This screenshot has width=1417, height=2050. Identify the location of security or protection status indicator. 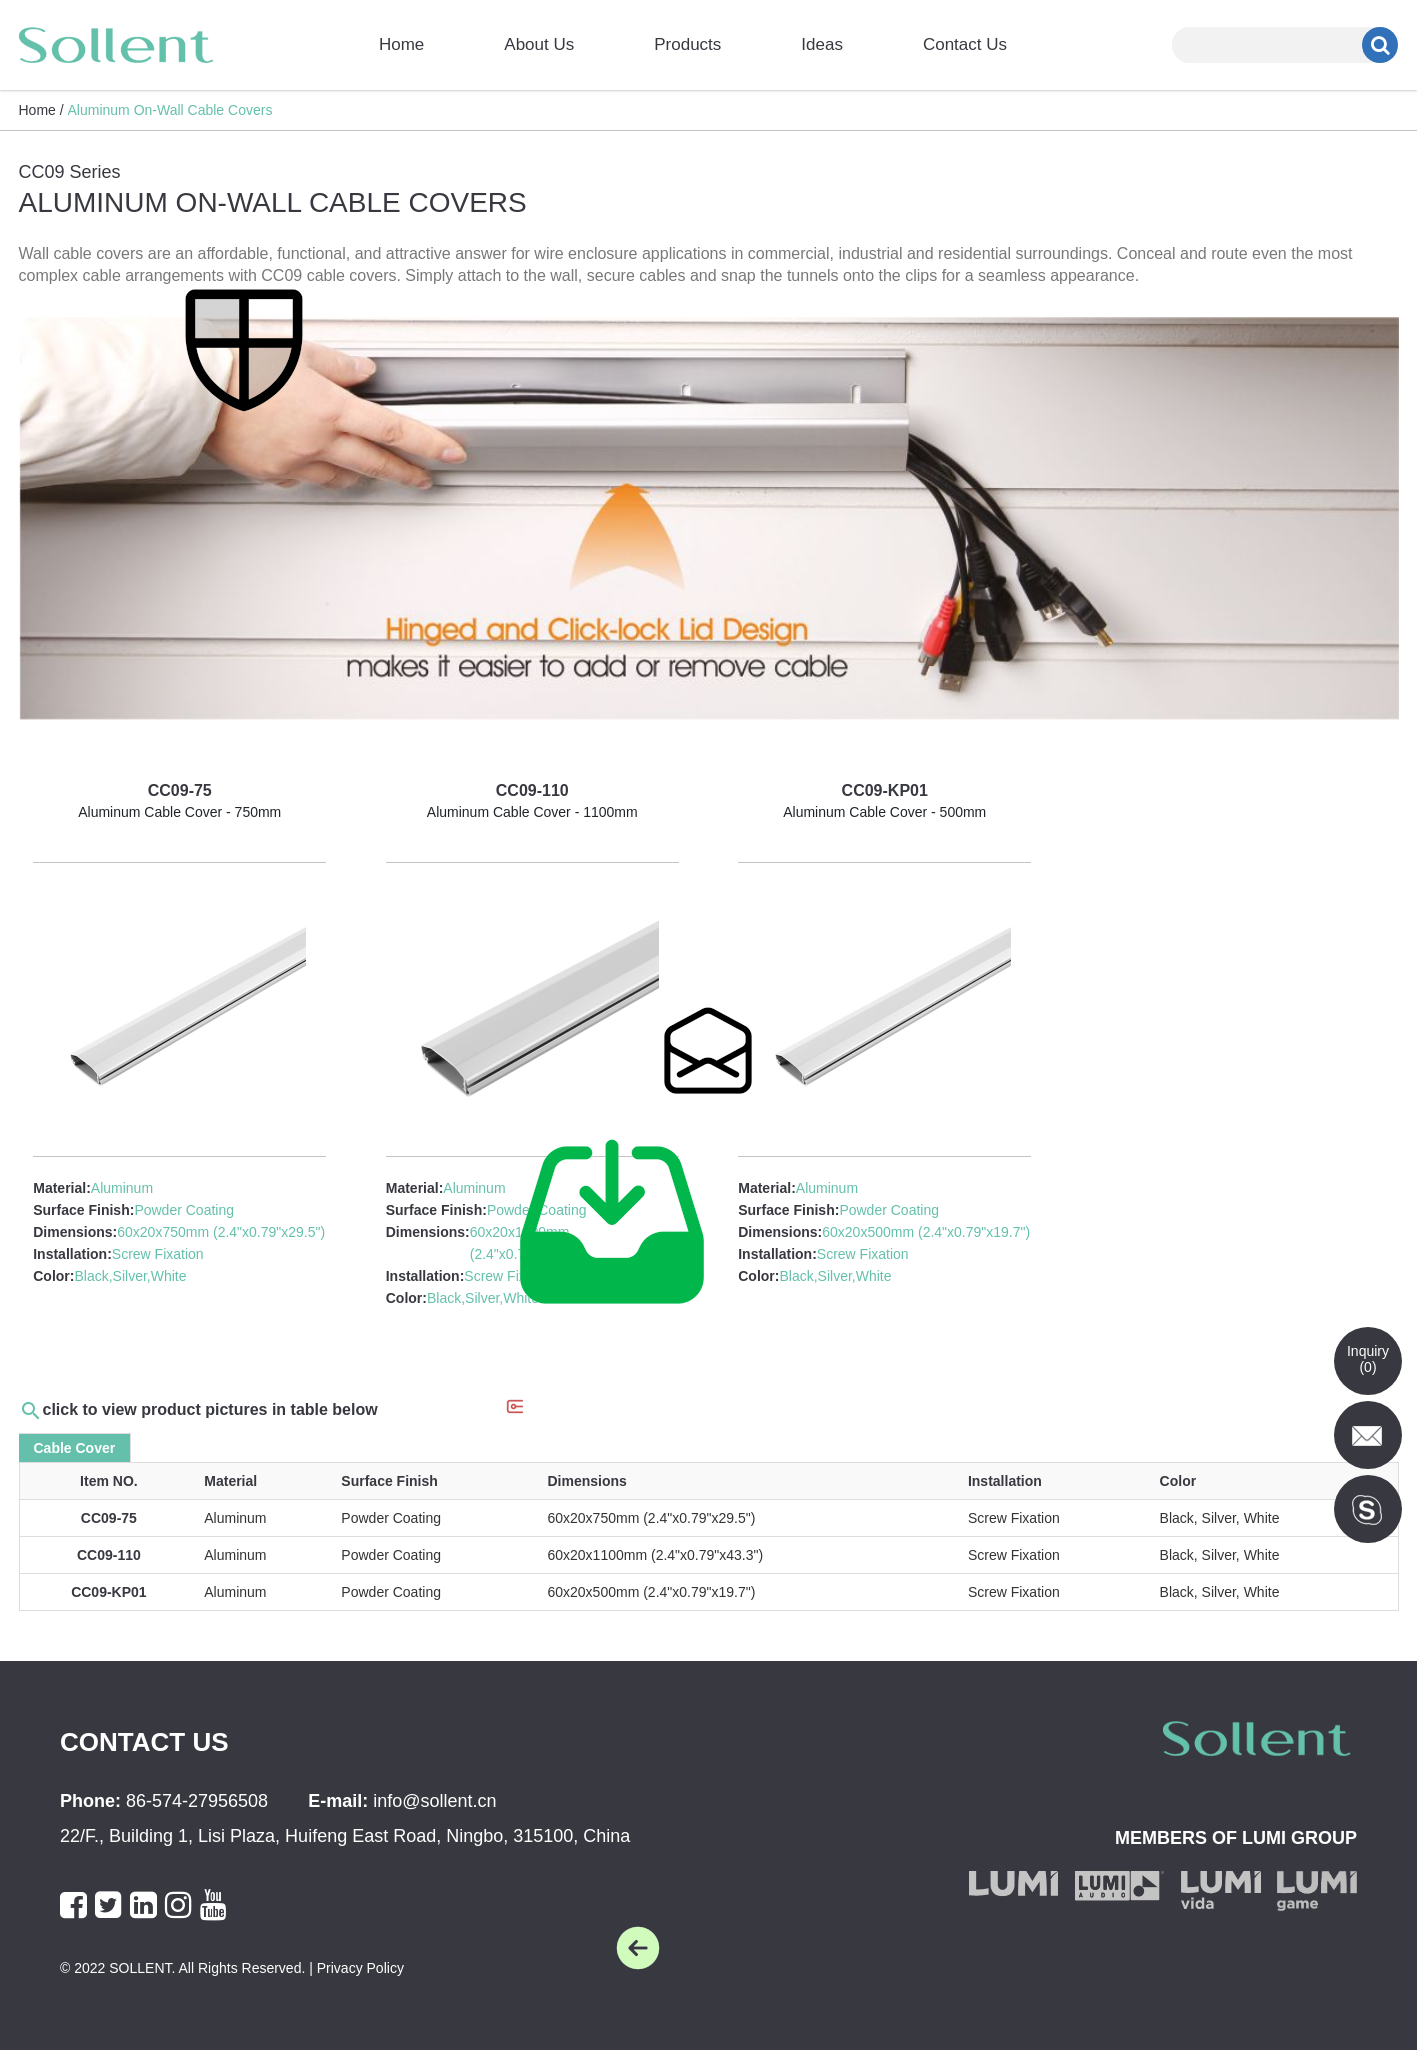
(244, 343).